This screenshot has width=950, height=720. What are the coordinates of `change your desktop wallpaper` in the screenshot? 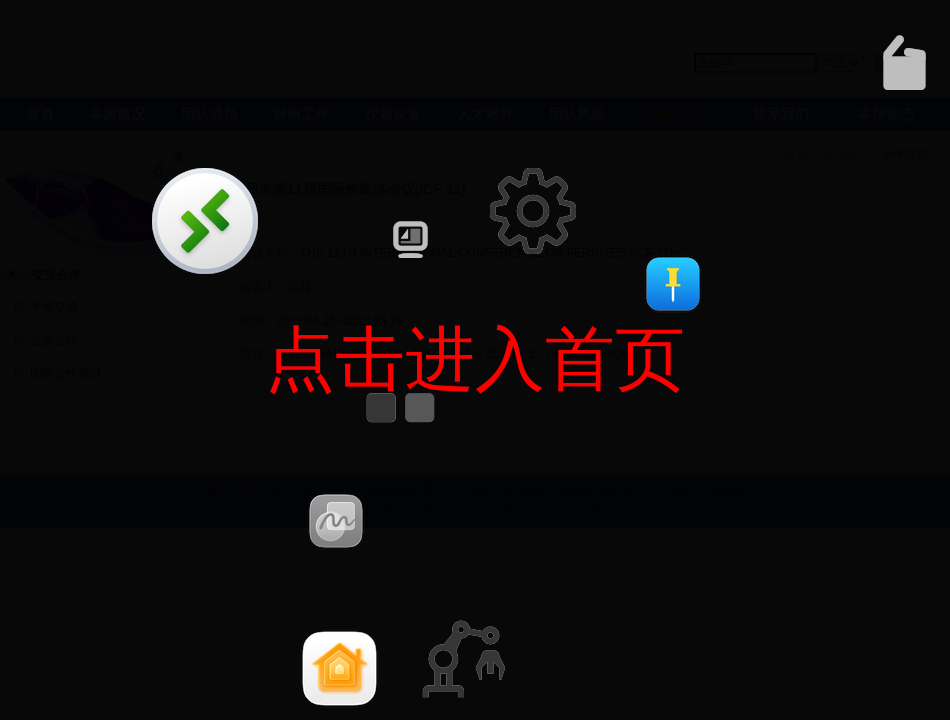 It's located at (410, 238).